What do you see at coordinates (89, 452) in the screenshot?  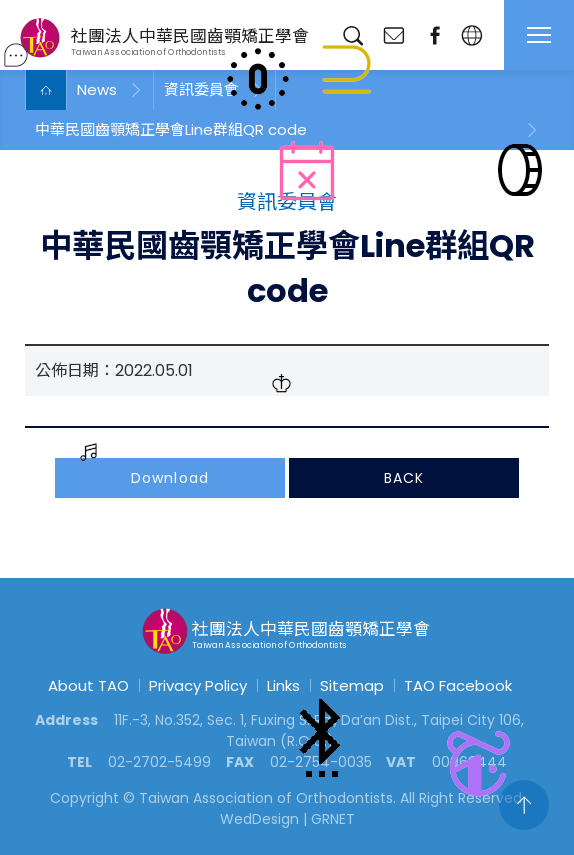 I see `access music library or player` at bounding box center [89, 452].